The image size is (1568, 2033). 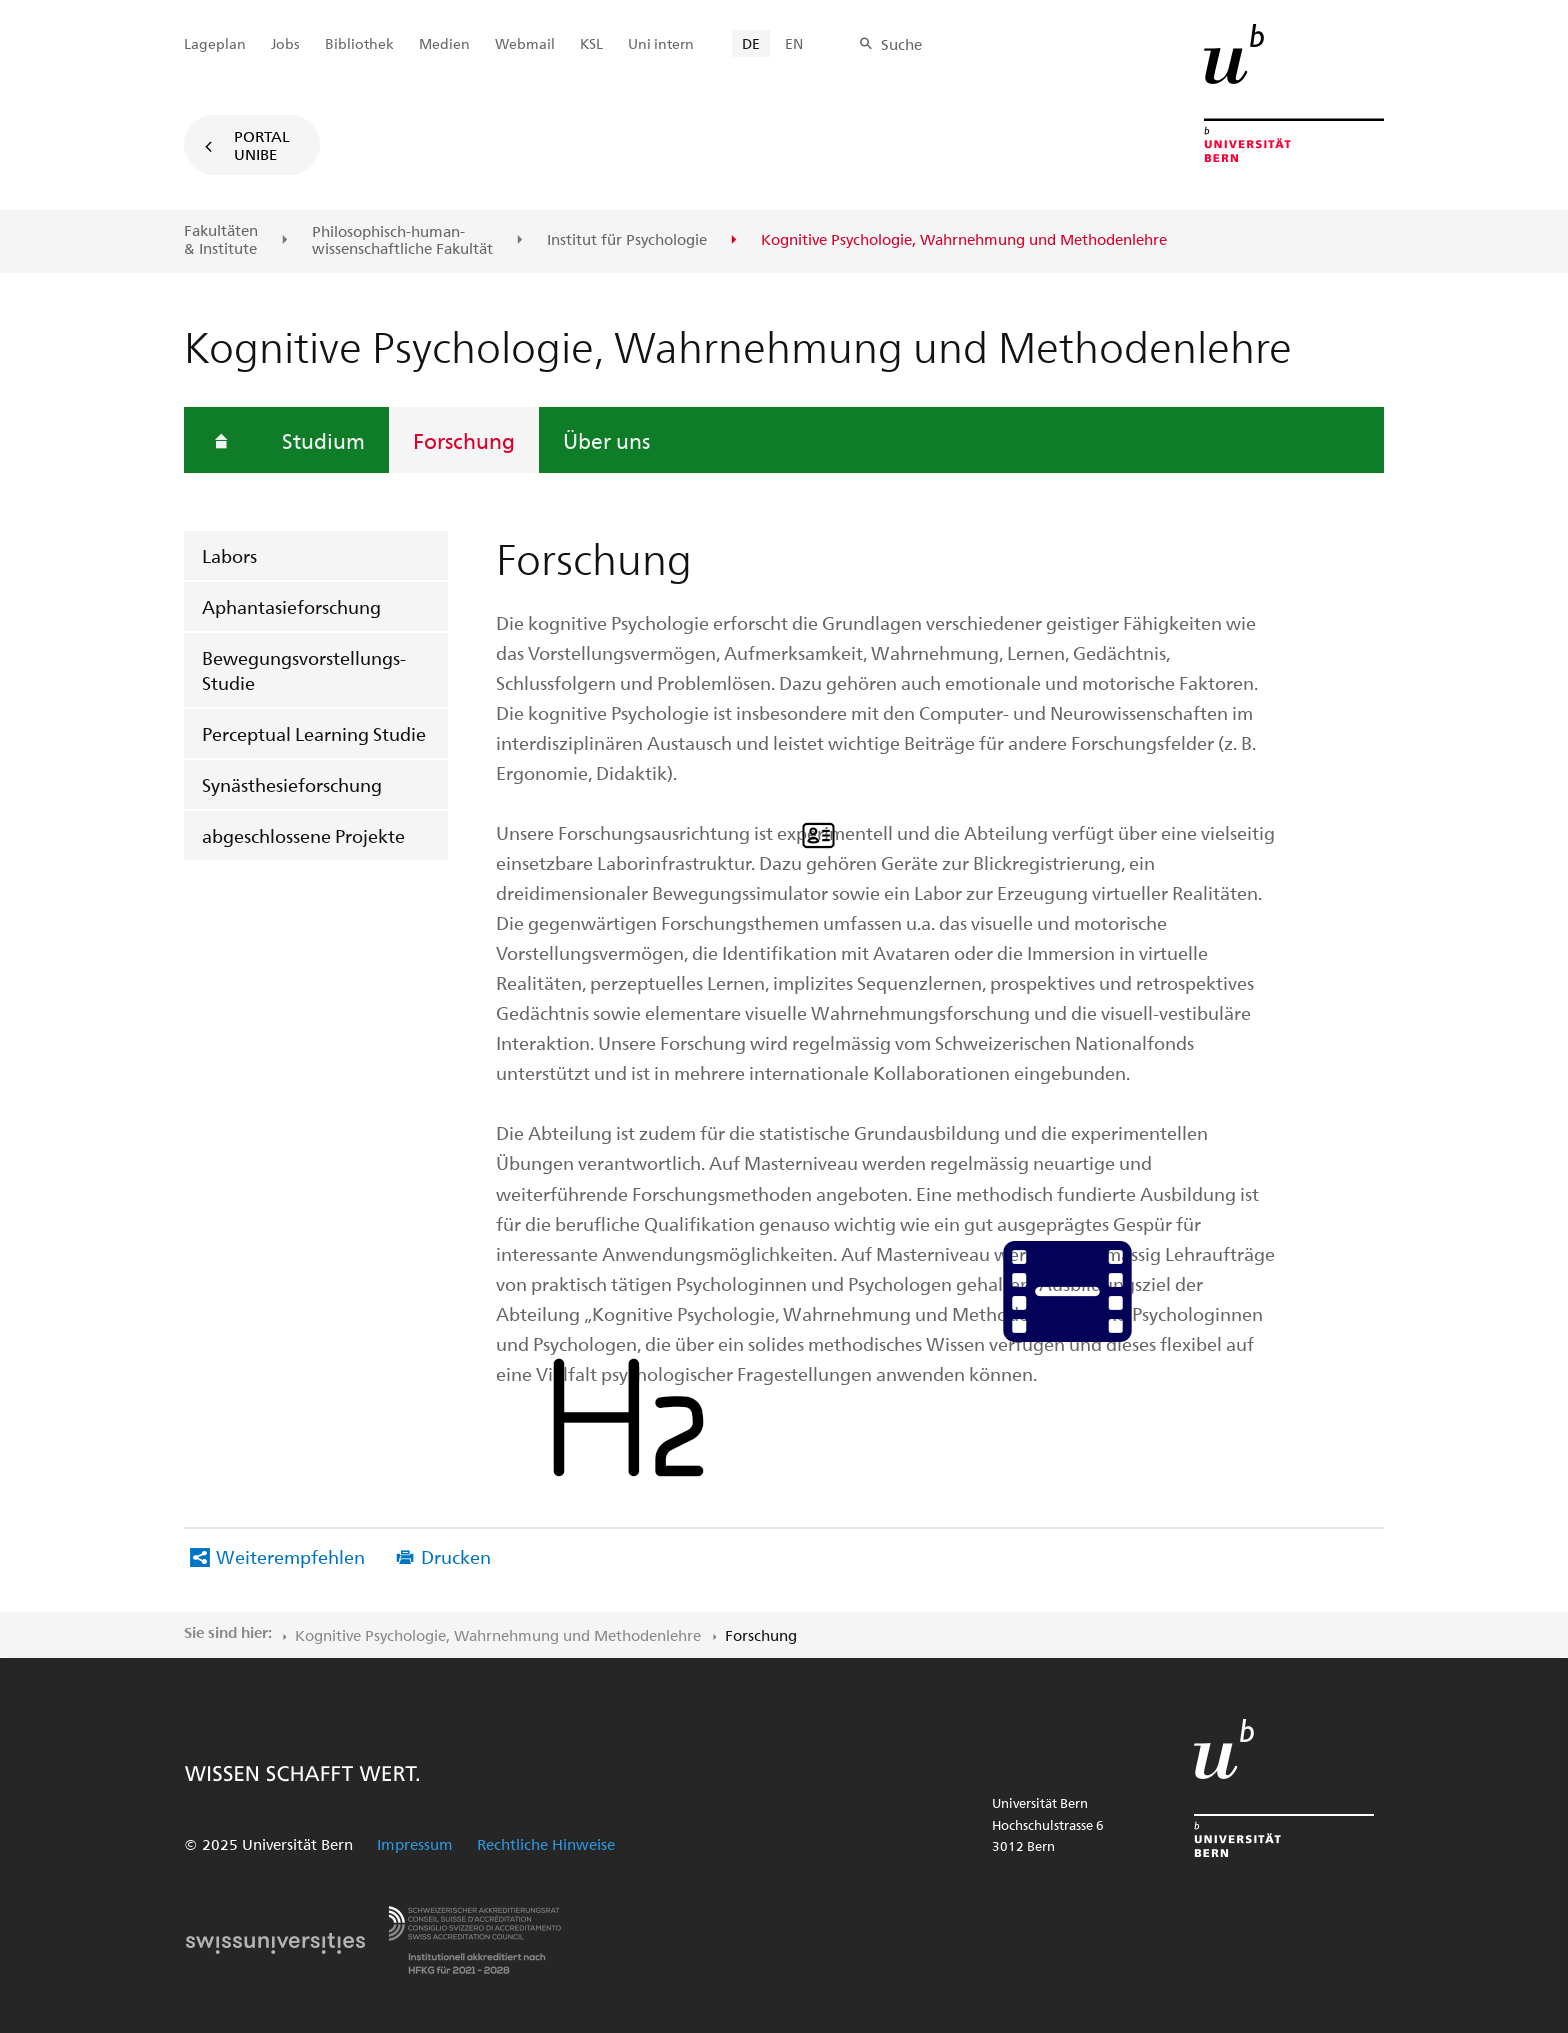 What do you see at coordinates (628, 1417) in the screenshot?
I see `format text as heading level 2` at bounding box center [628, 1417].